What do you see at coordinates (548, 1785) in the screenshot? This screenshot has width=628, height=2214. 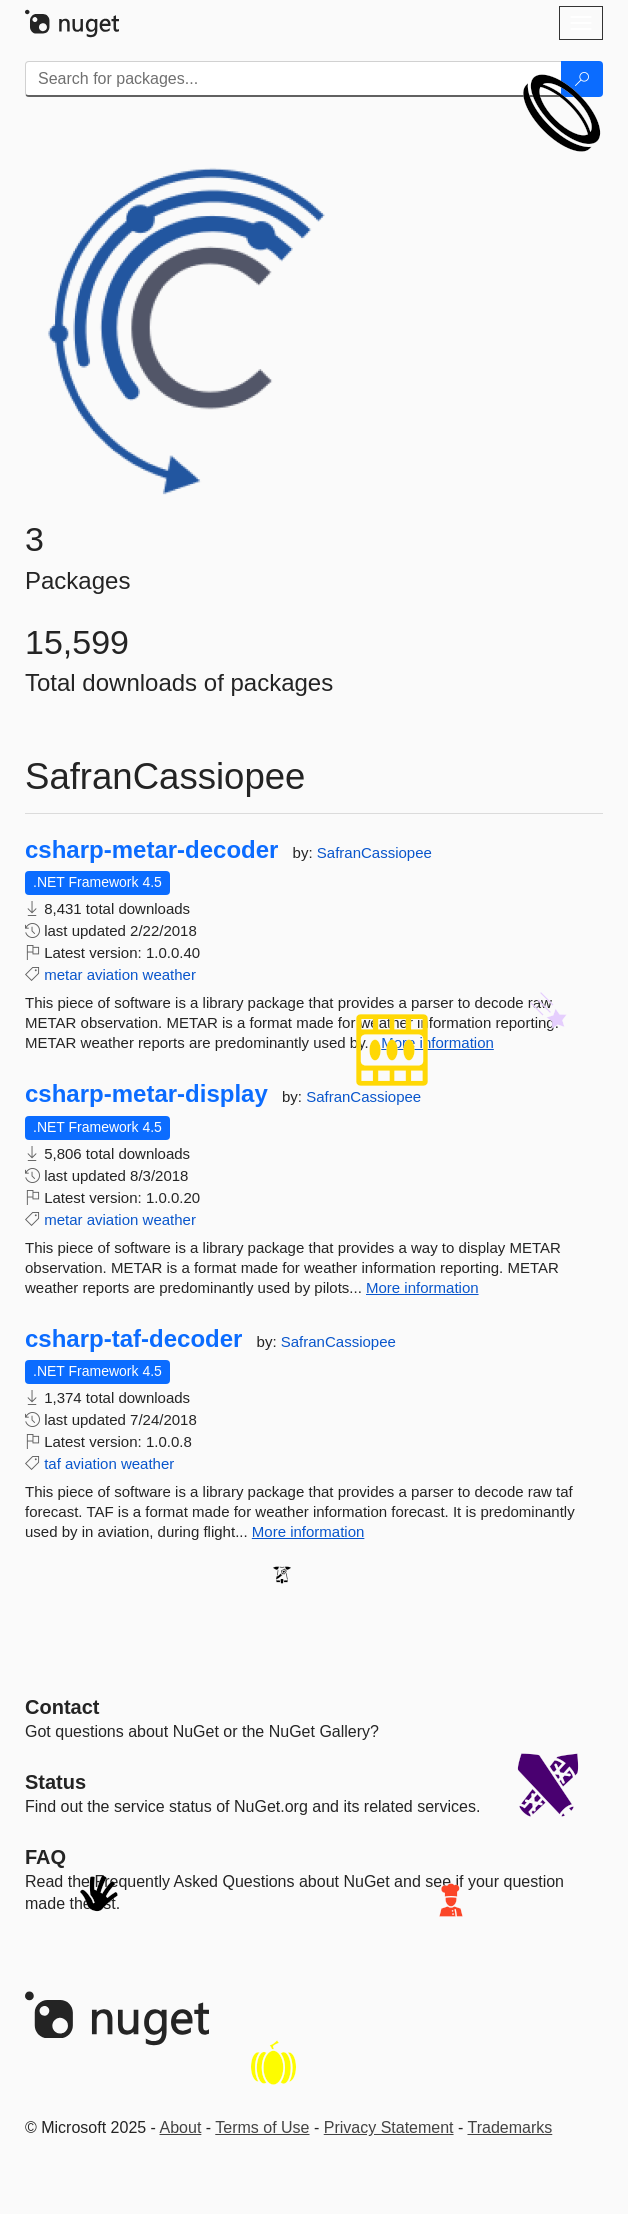 I see `equip arm armor or bracers` at bounding box center [548, 1785].